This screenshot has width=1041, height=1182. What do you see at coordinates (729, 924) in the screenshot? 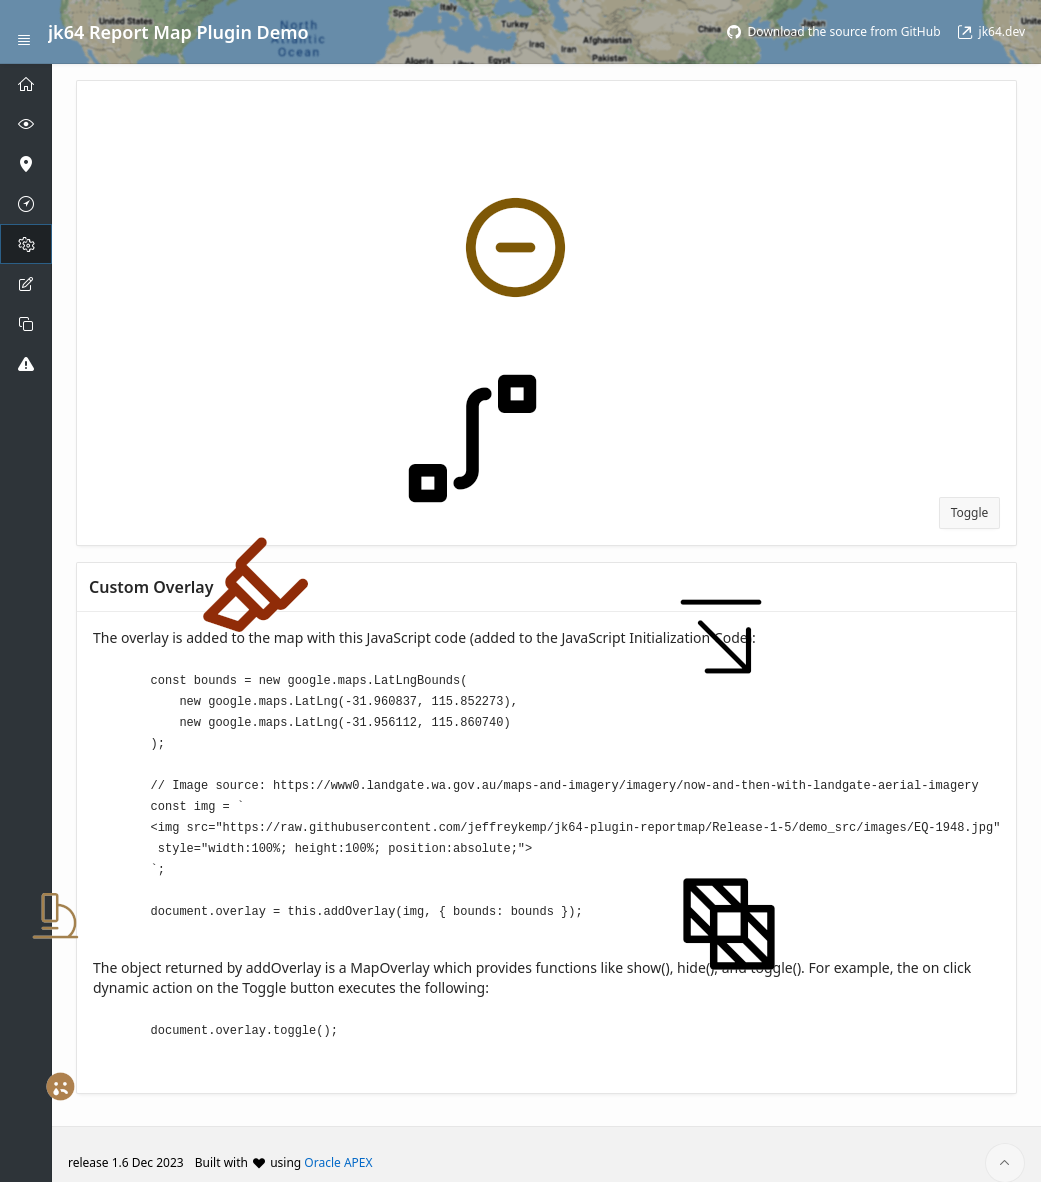
I see `exclude overlapping areas from selection` at bounding box center [729, 924].